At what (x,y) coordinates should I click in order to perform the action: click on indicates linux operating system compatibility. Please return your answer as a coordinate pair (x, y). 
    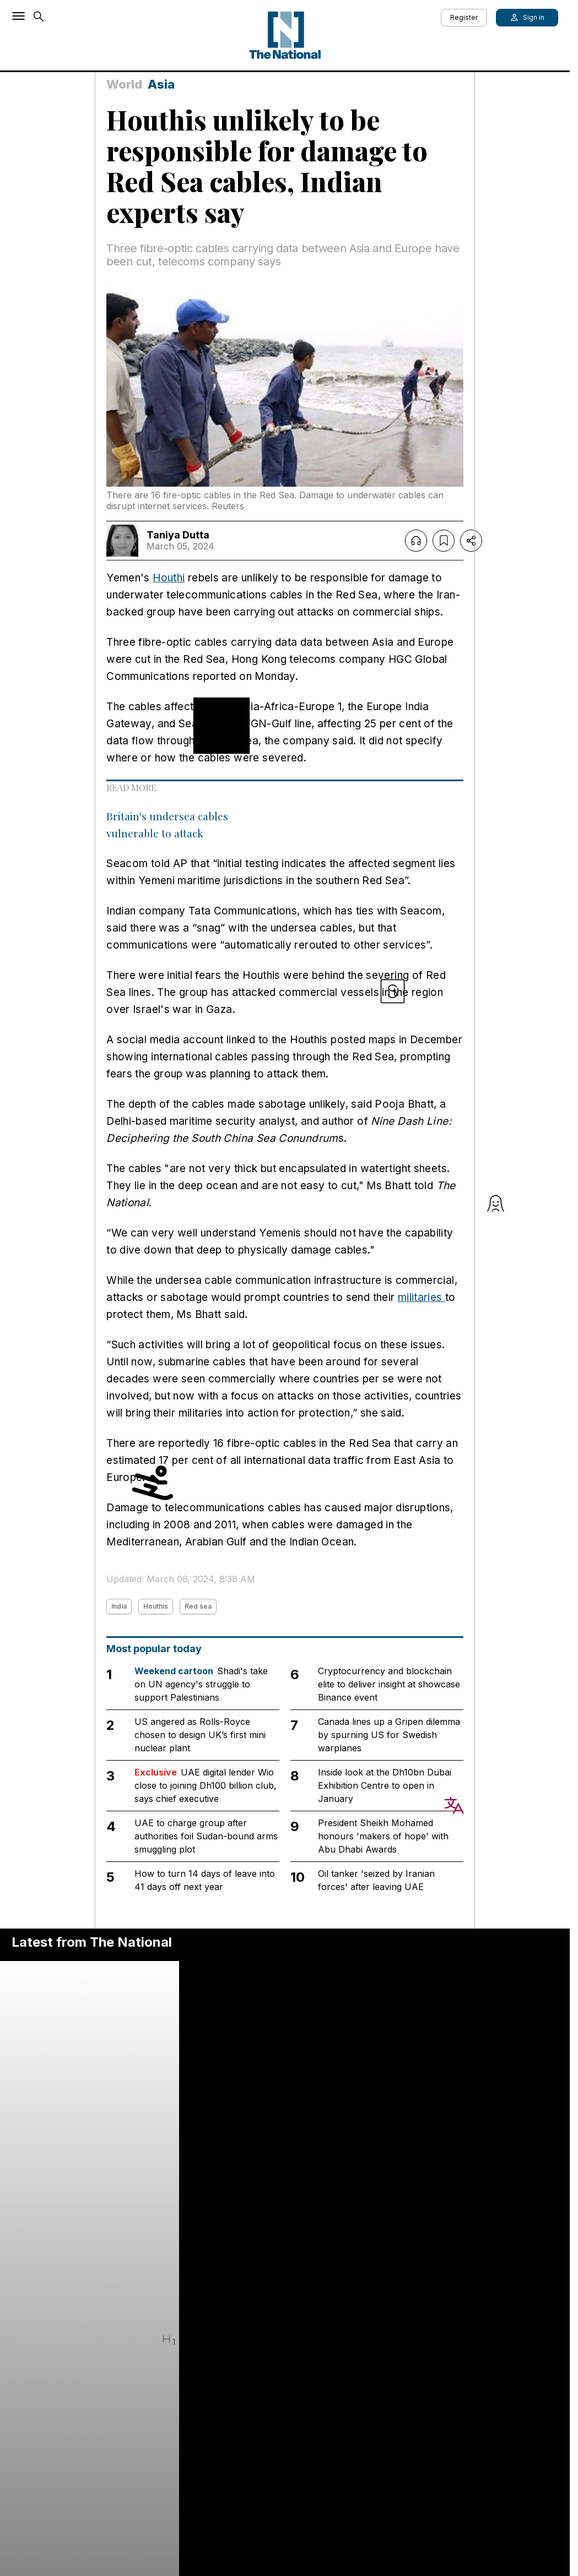
    Looking at the image, I should click on (495, 1204).